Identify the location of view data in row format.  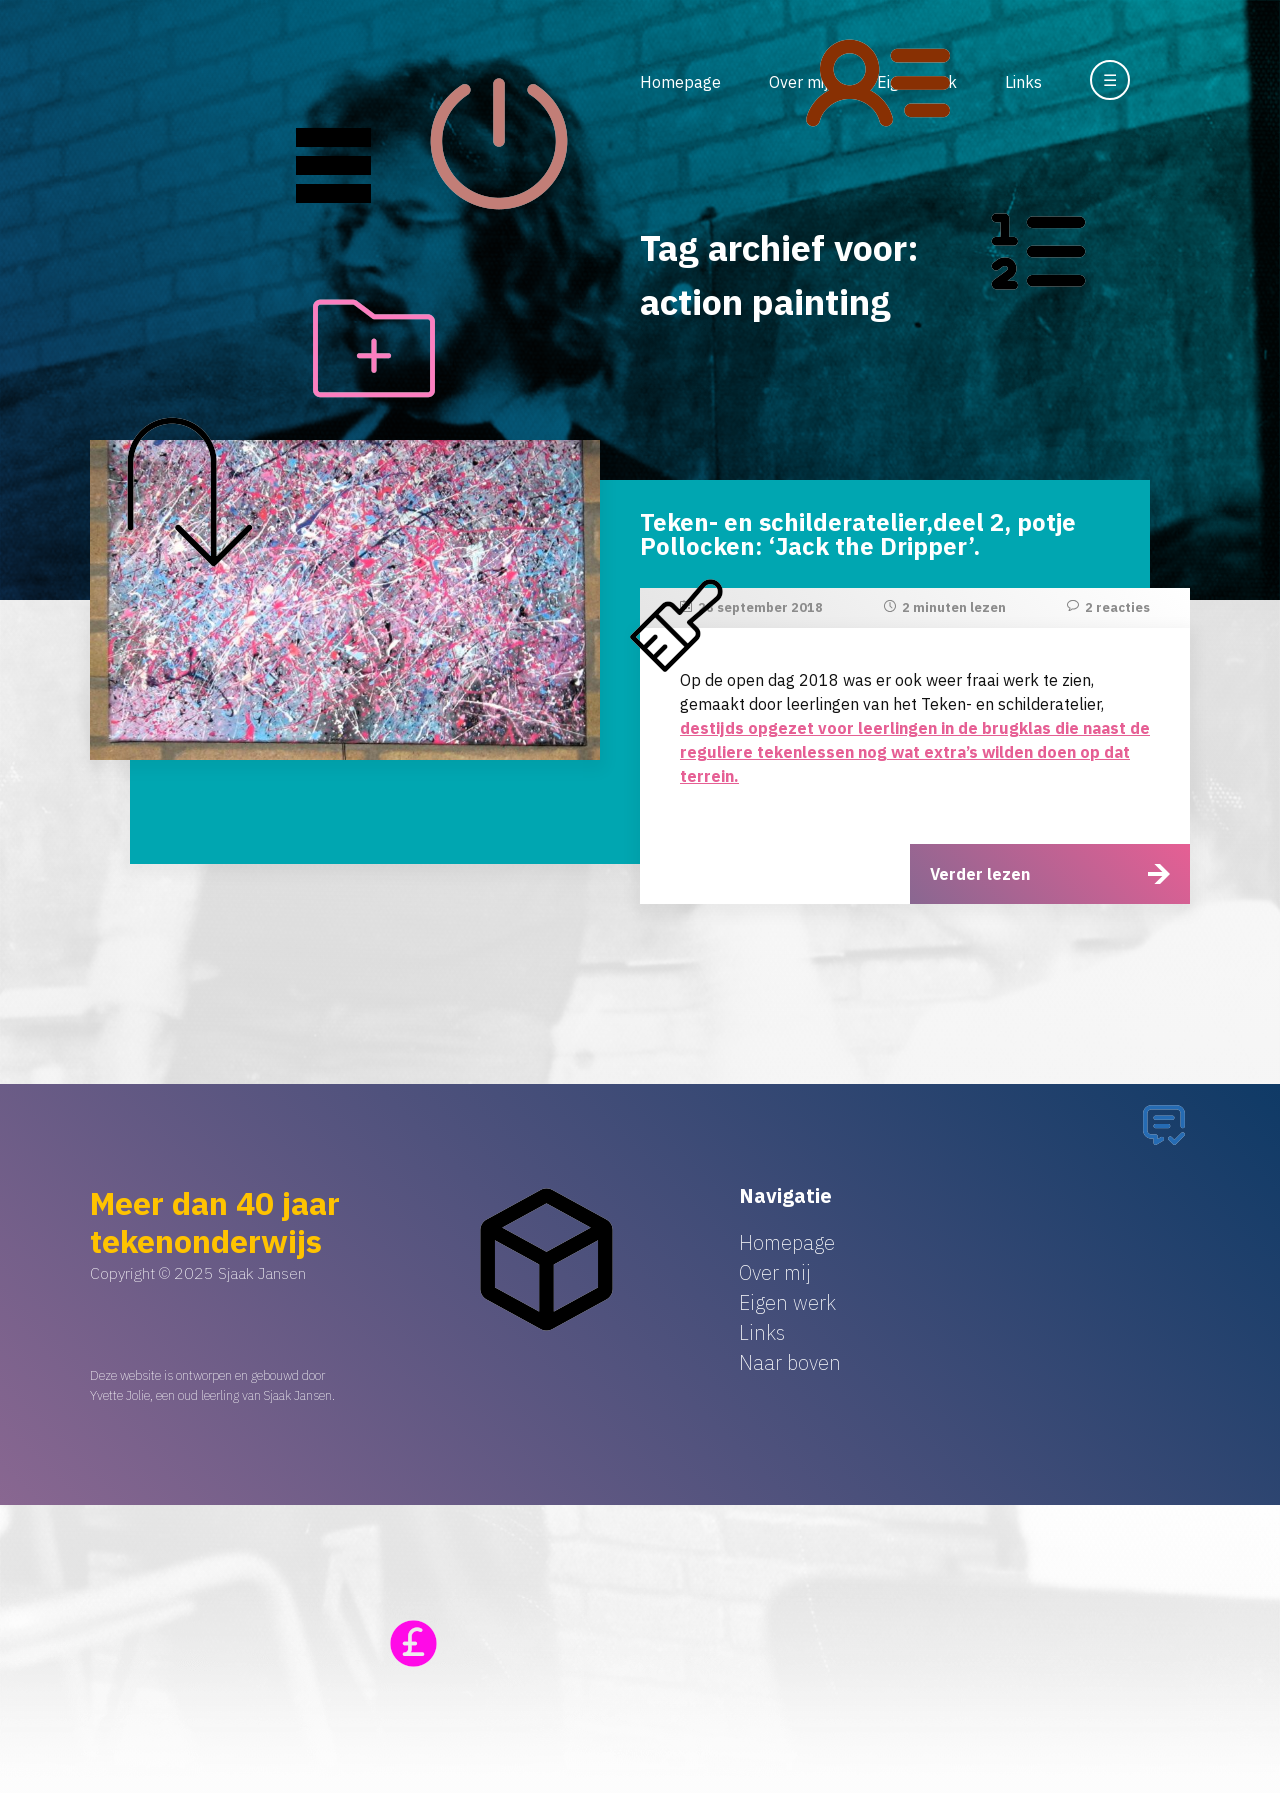
(333, 165).